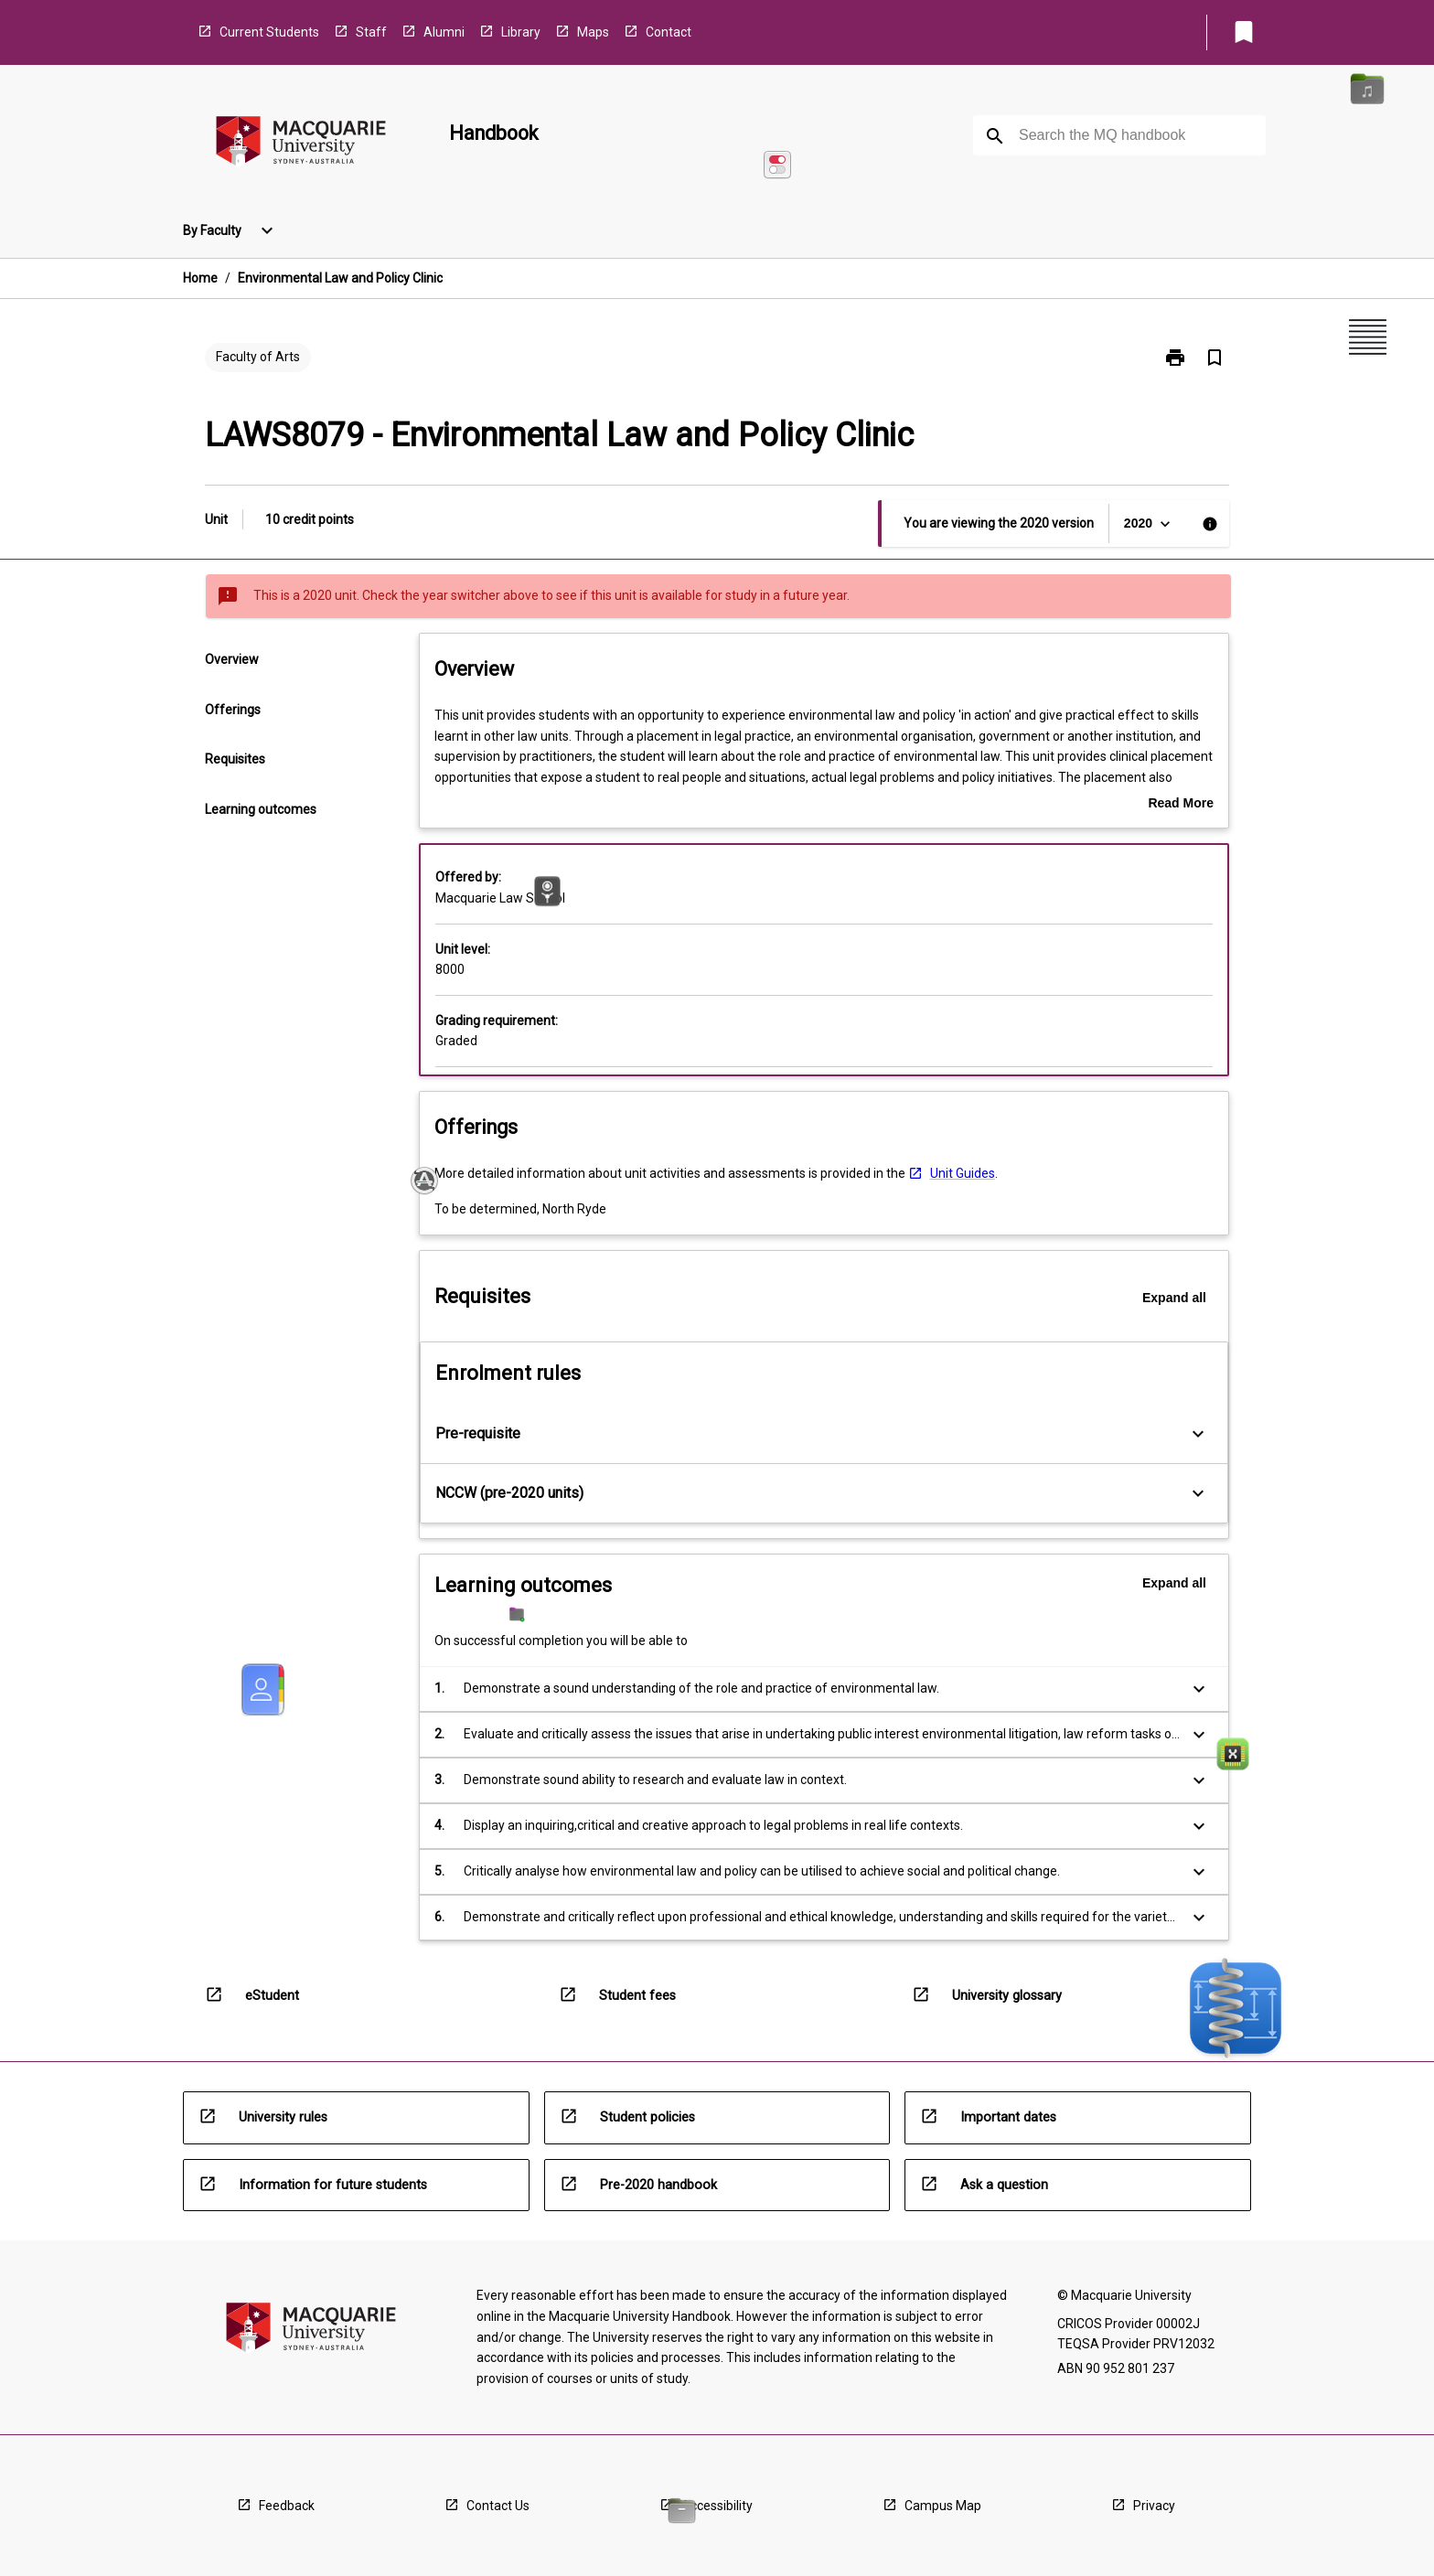 This screenshot has height=2576, width=1434. What do you see at coordinates (517, 1614) in the screenshot?
I see `create a new folder` at bounding box center [517, 1614].